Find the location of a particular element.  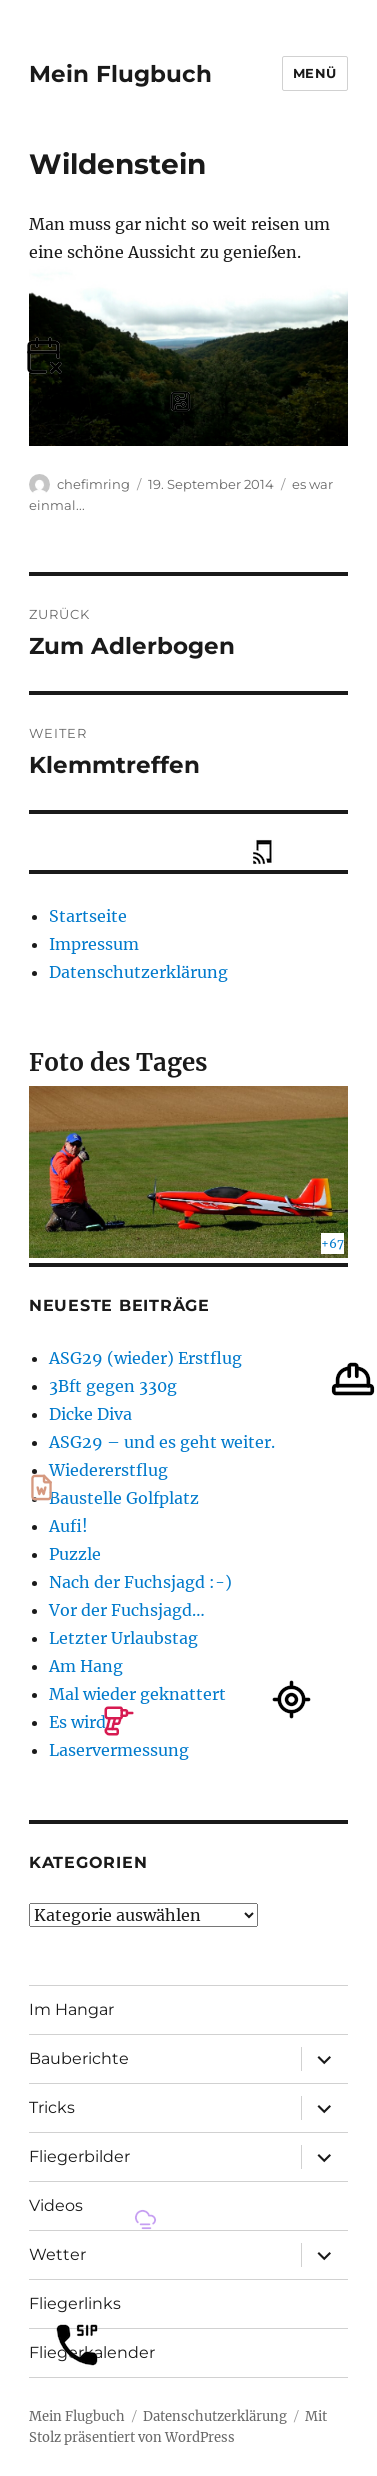

access hardware or system settings is located at coordinates (180, 401).